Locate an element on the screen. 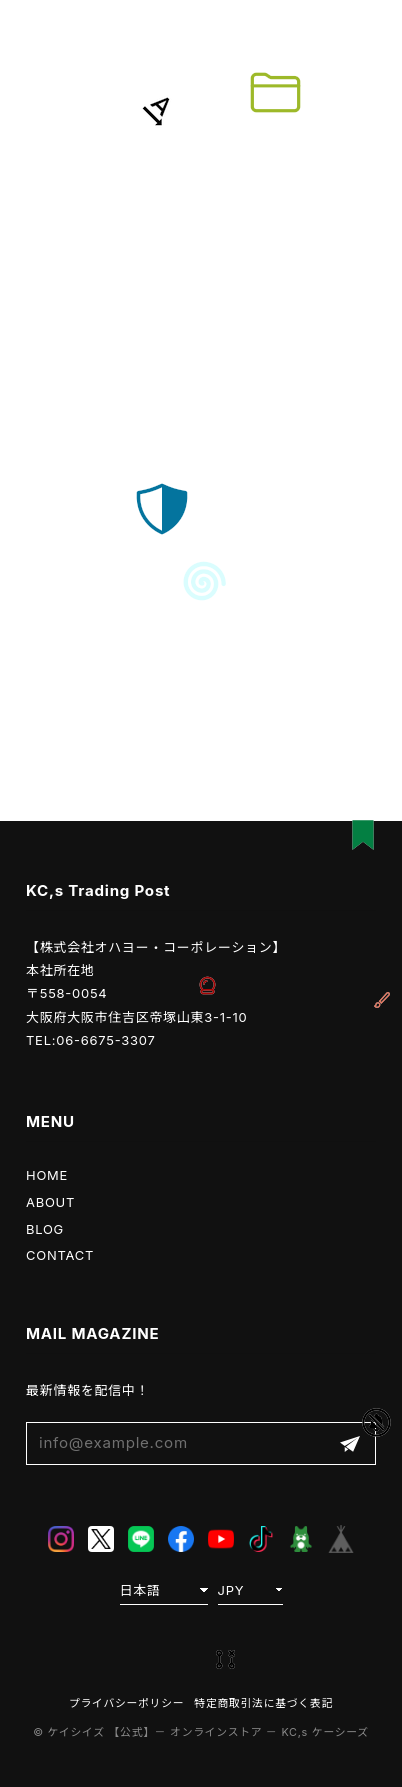 This screenshot has height=1787, width=402. access drawing or painting tools is located at coordinates (382, 1000).